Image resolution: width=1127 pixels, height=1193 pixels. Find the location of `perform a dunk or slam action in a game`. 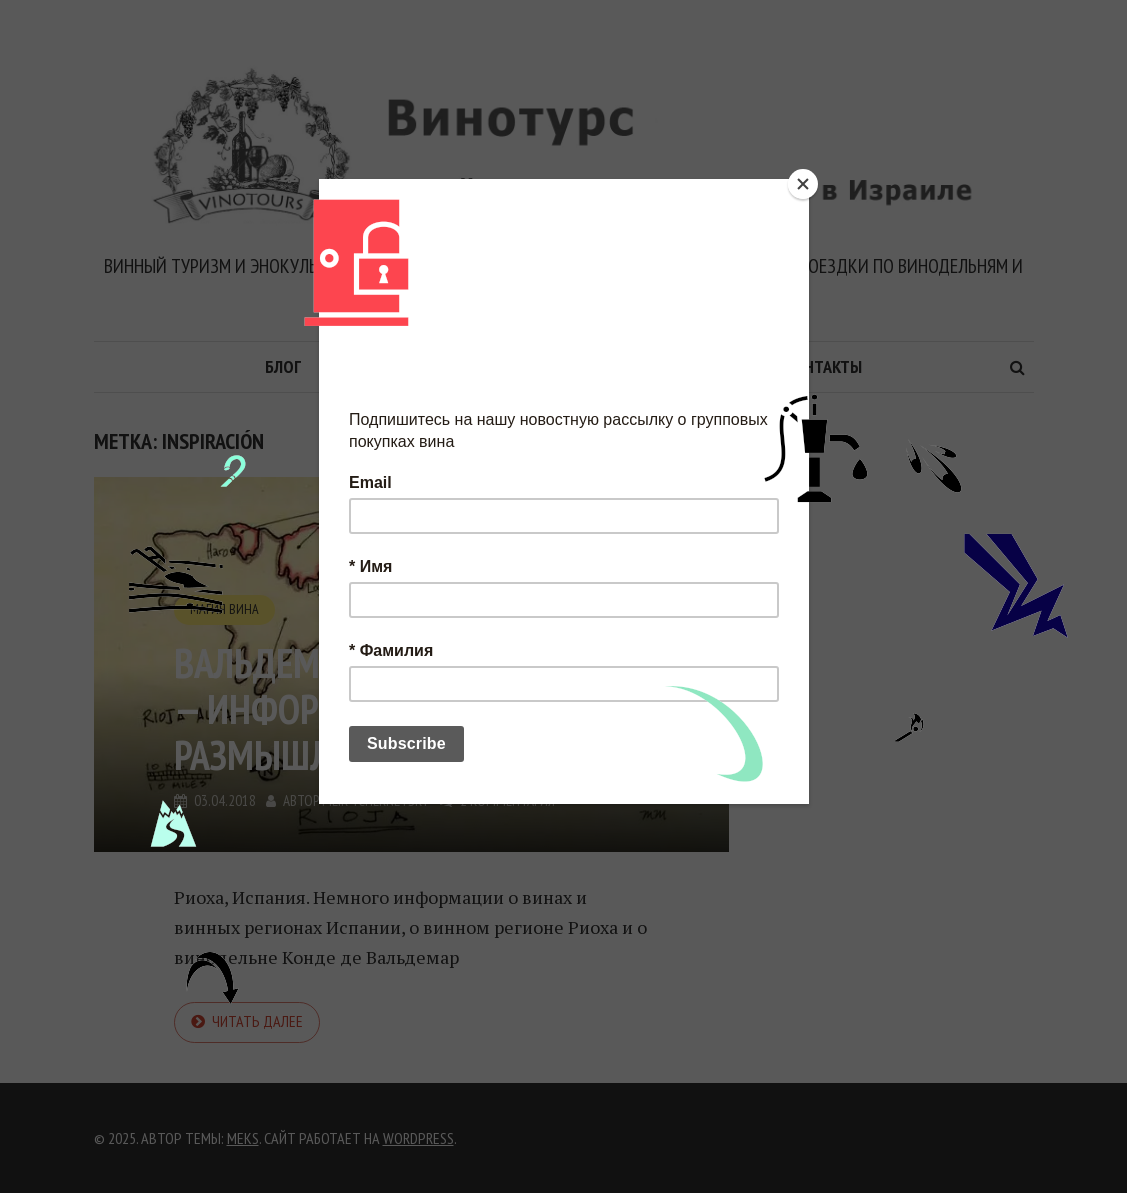

perform a dunk or slam action in a game is located at coordinates (212, 978).